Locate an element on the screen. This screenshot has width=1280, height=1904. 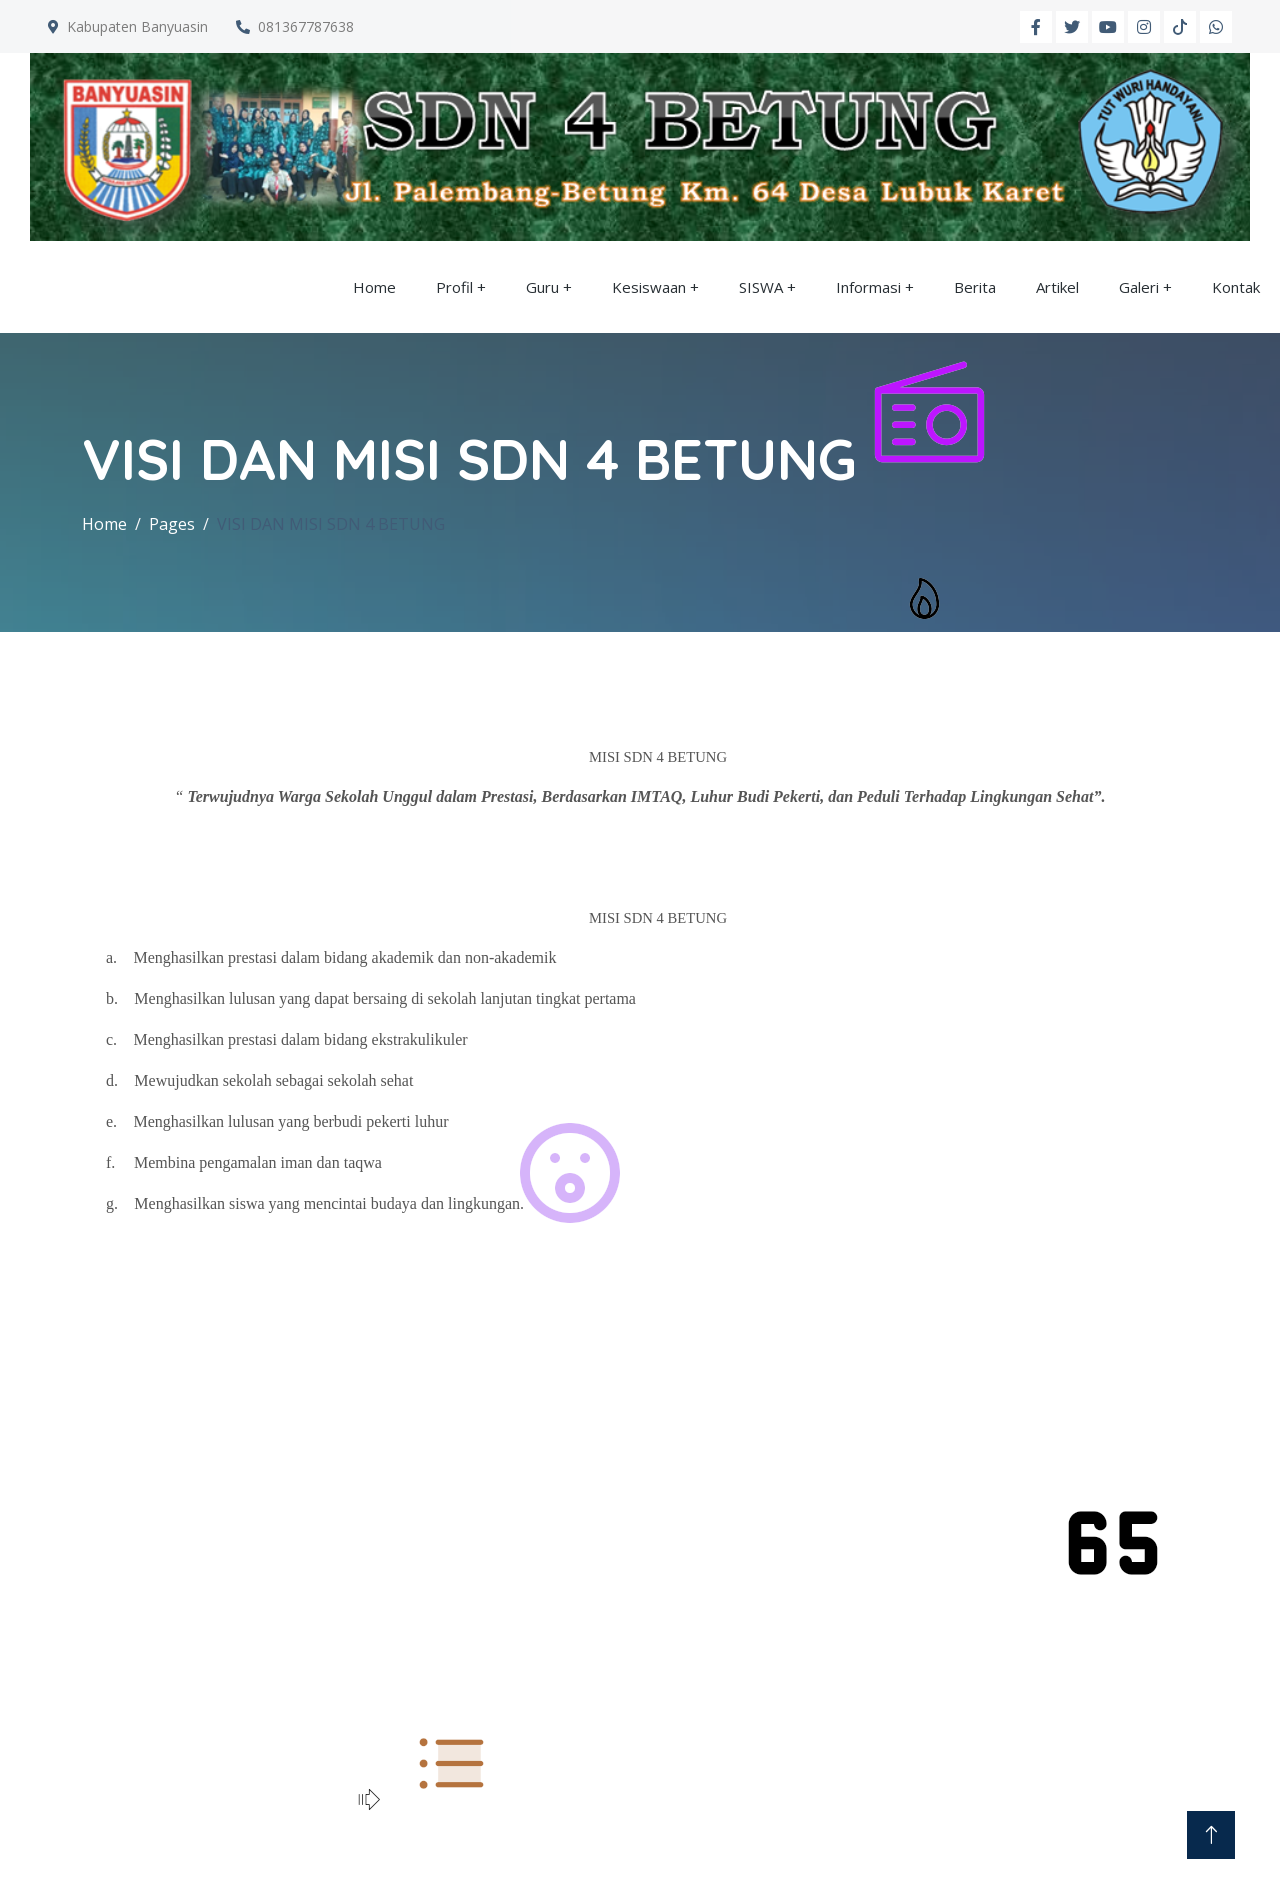
view trending or hot content is located at coordinates (924, 598).